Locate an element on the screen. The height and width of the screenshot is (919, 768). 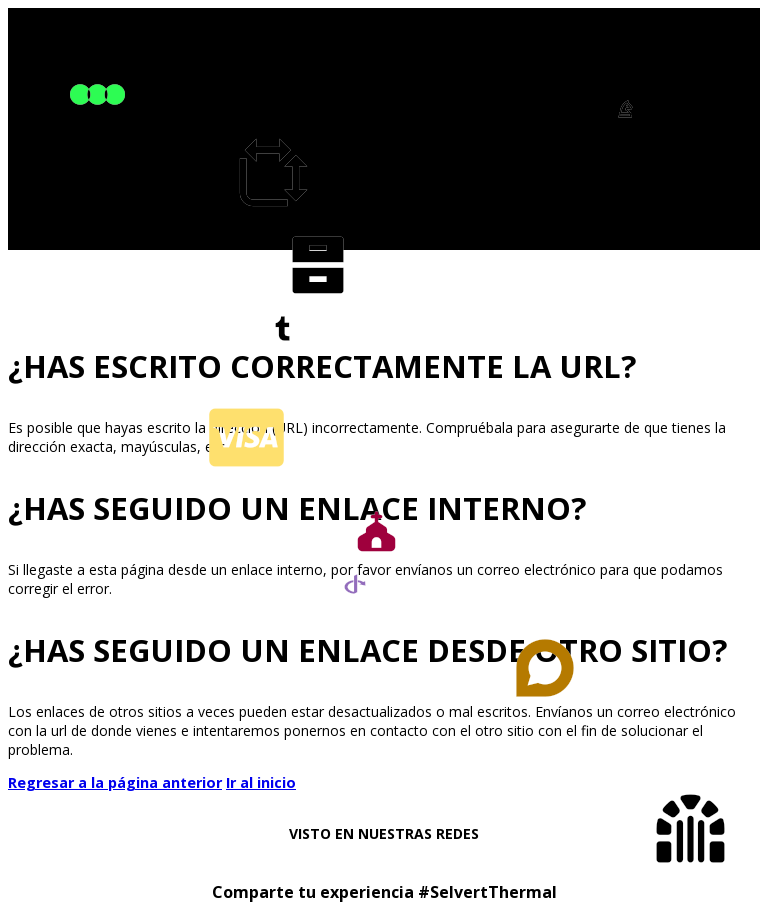
sign in with OpenID authentication is located at coordinates (355, 584).